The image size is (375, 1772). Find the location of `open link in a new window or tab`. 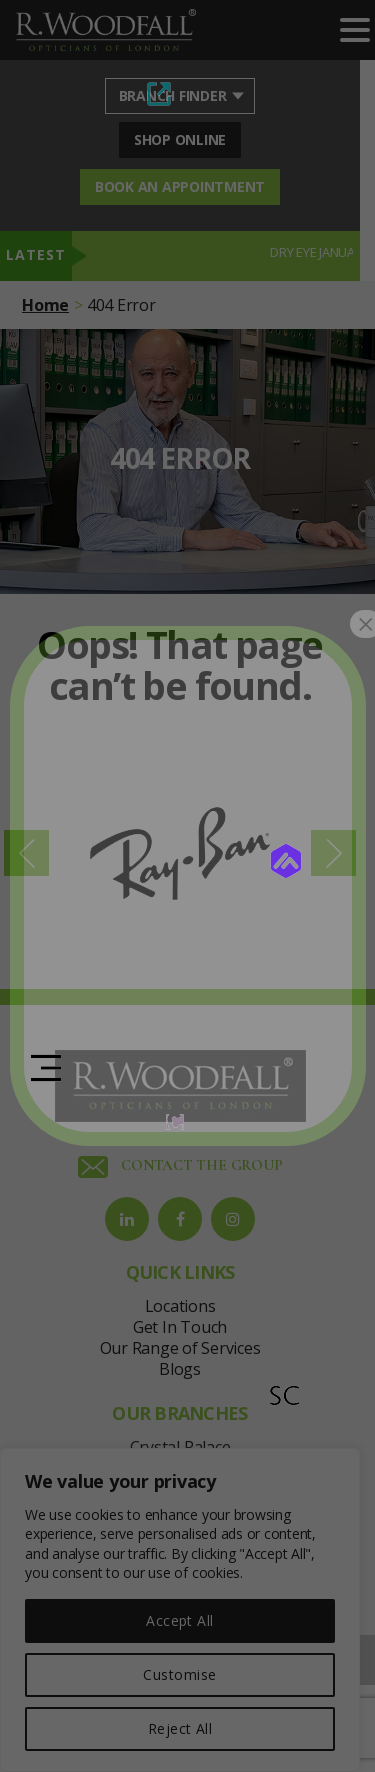

open link in a new window or tab is located at coordinates (159, 94).